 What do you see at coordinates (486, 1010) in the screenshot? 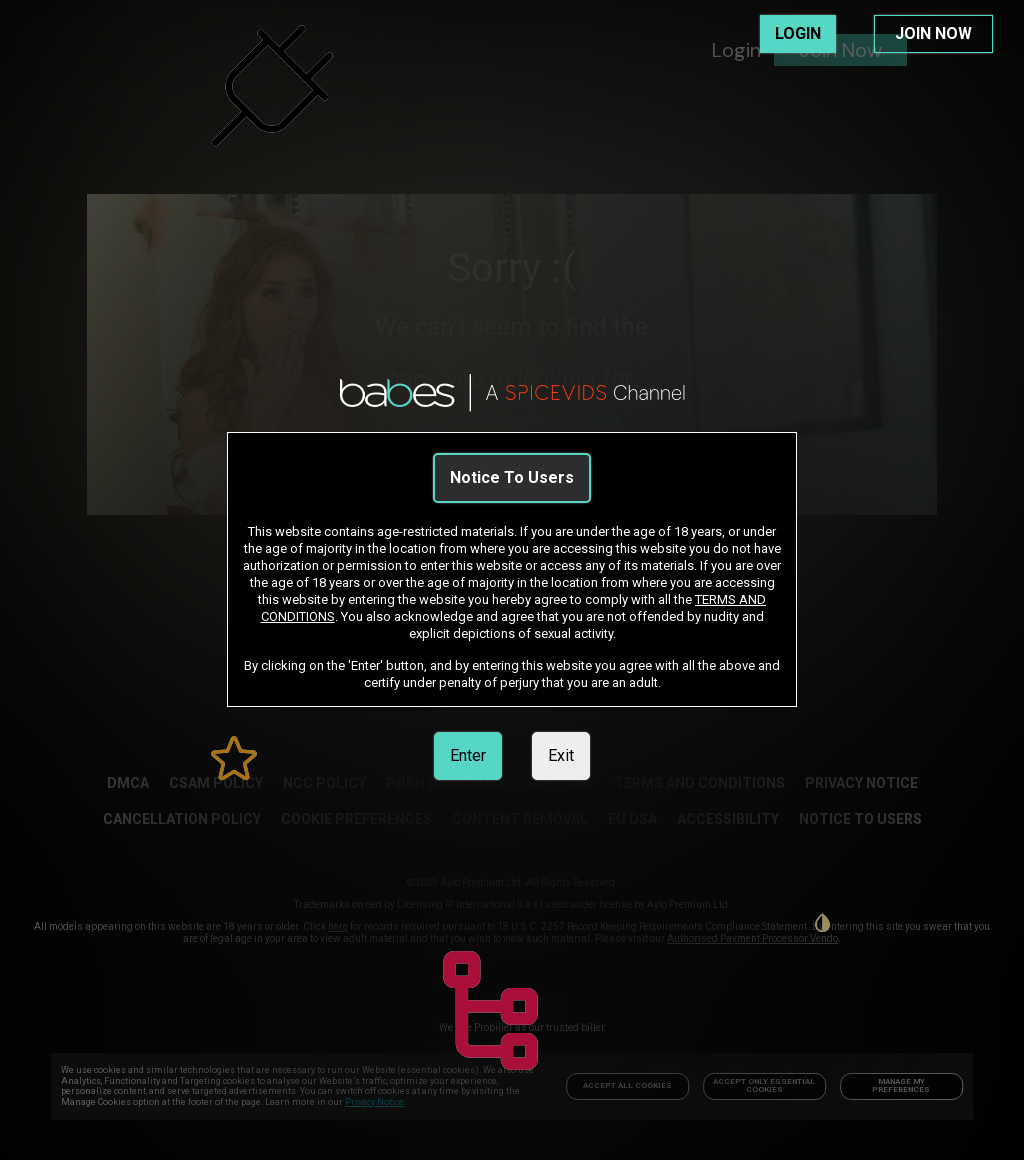
I see `view hierarchical file or folder structure` at bounding box center [486, 1010].